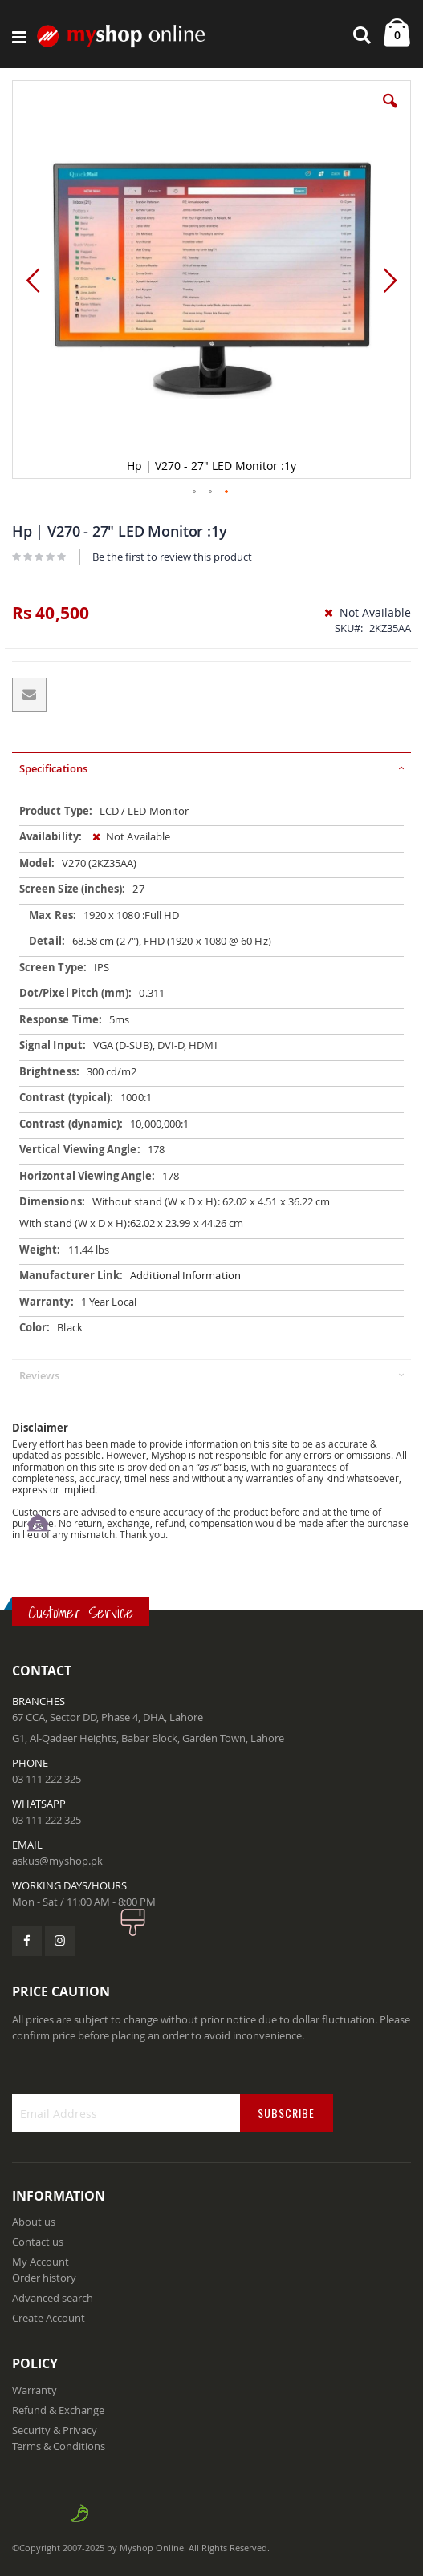 This screenshot has height=2576, width=423. I want to click on access painting or brush tools, so click(132, 1922).